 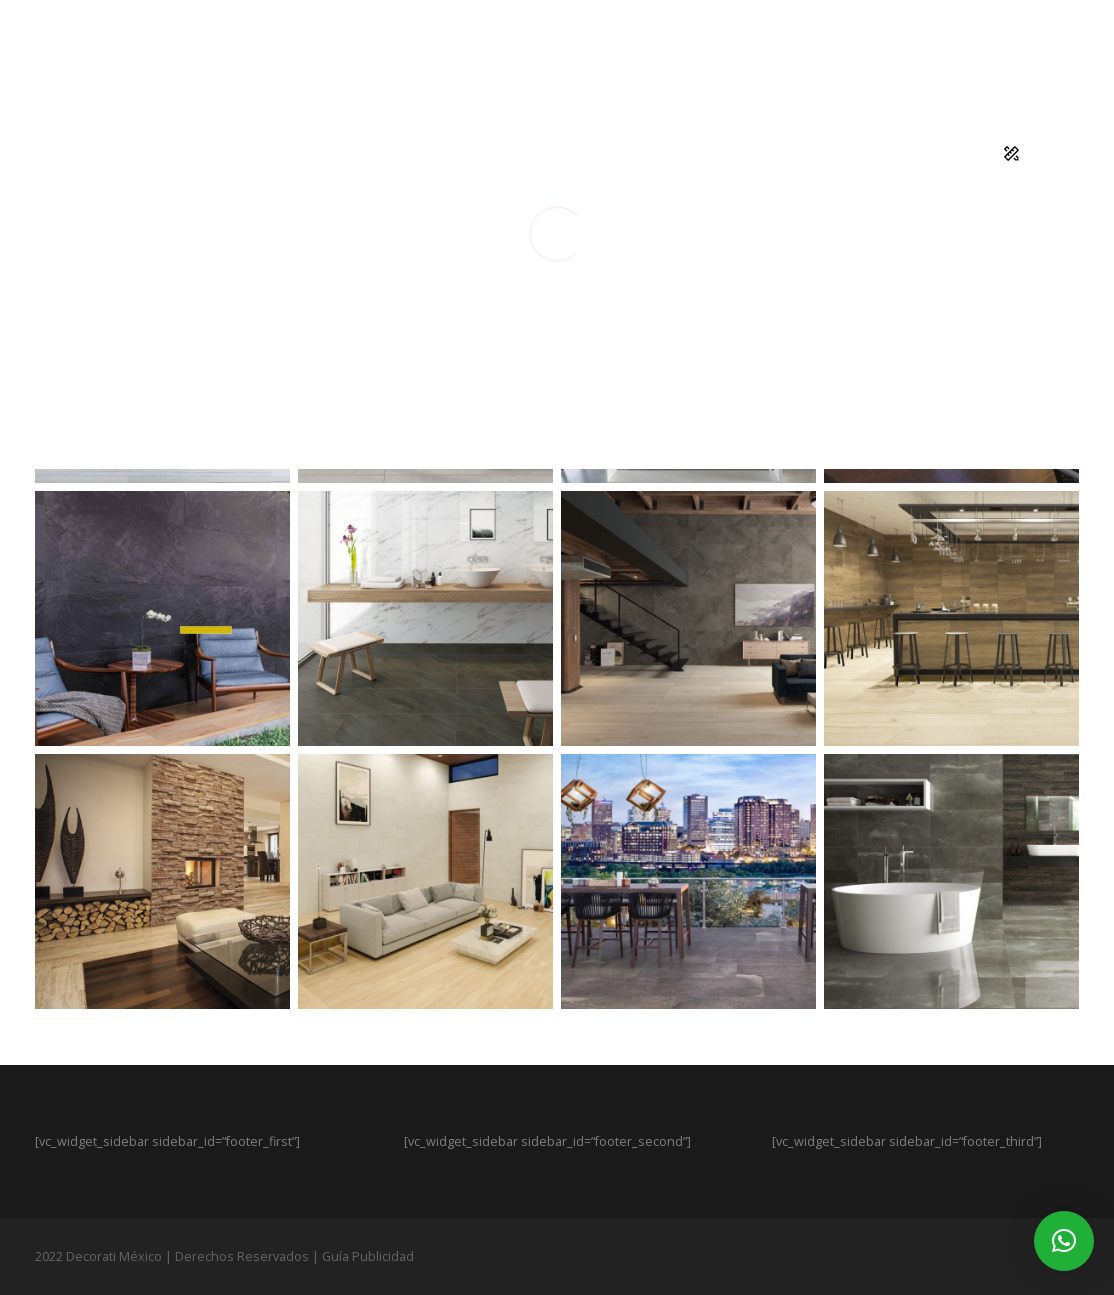 I want to click on remove or subtract an item, so click(x=206, y=630).